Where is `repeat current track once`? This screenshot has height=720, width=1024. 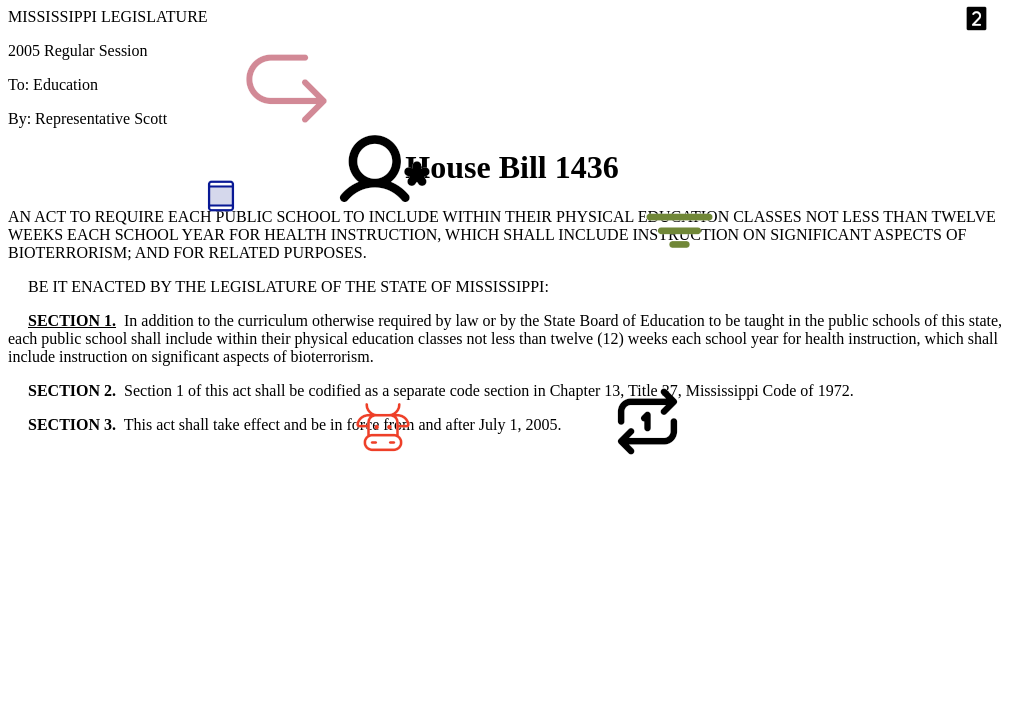
repeat current track once is located at coordinates (647, 421).